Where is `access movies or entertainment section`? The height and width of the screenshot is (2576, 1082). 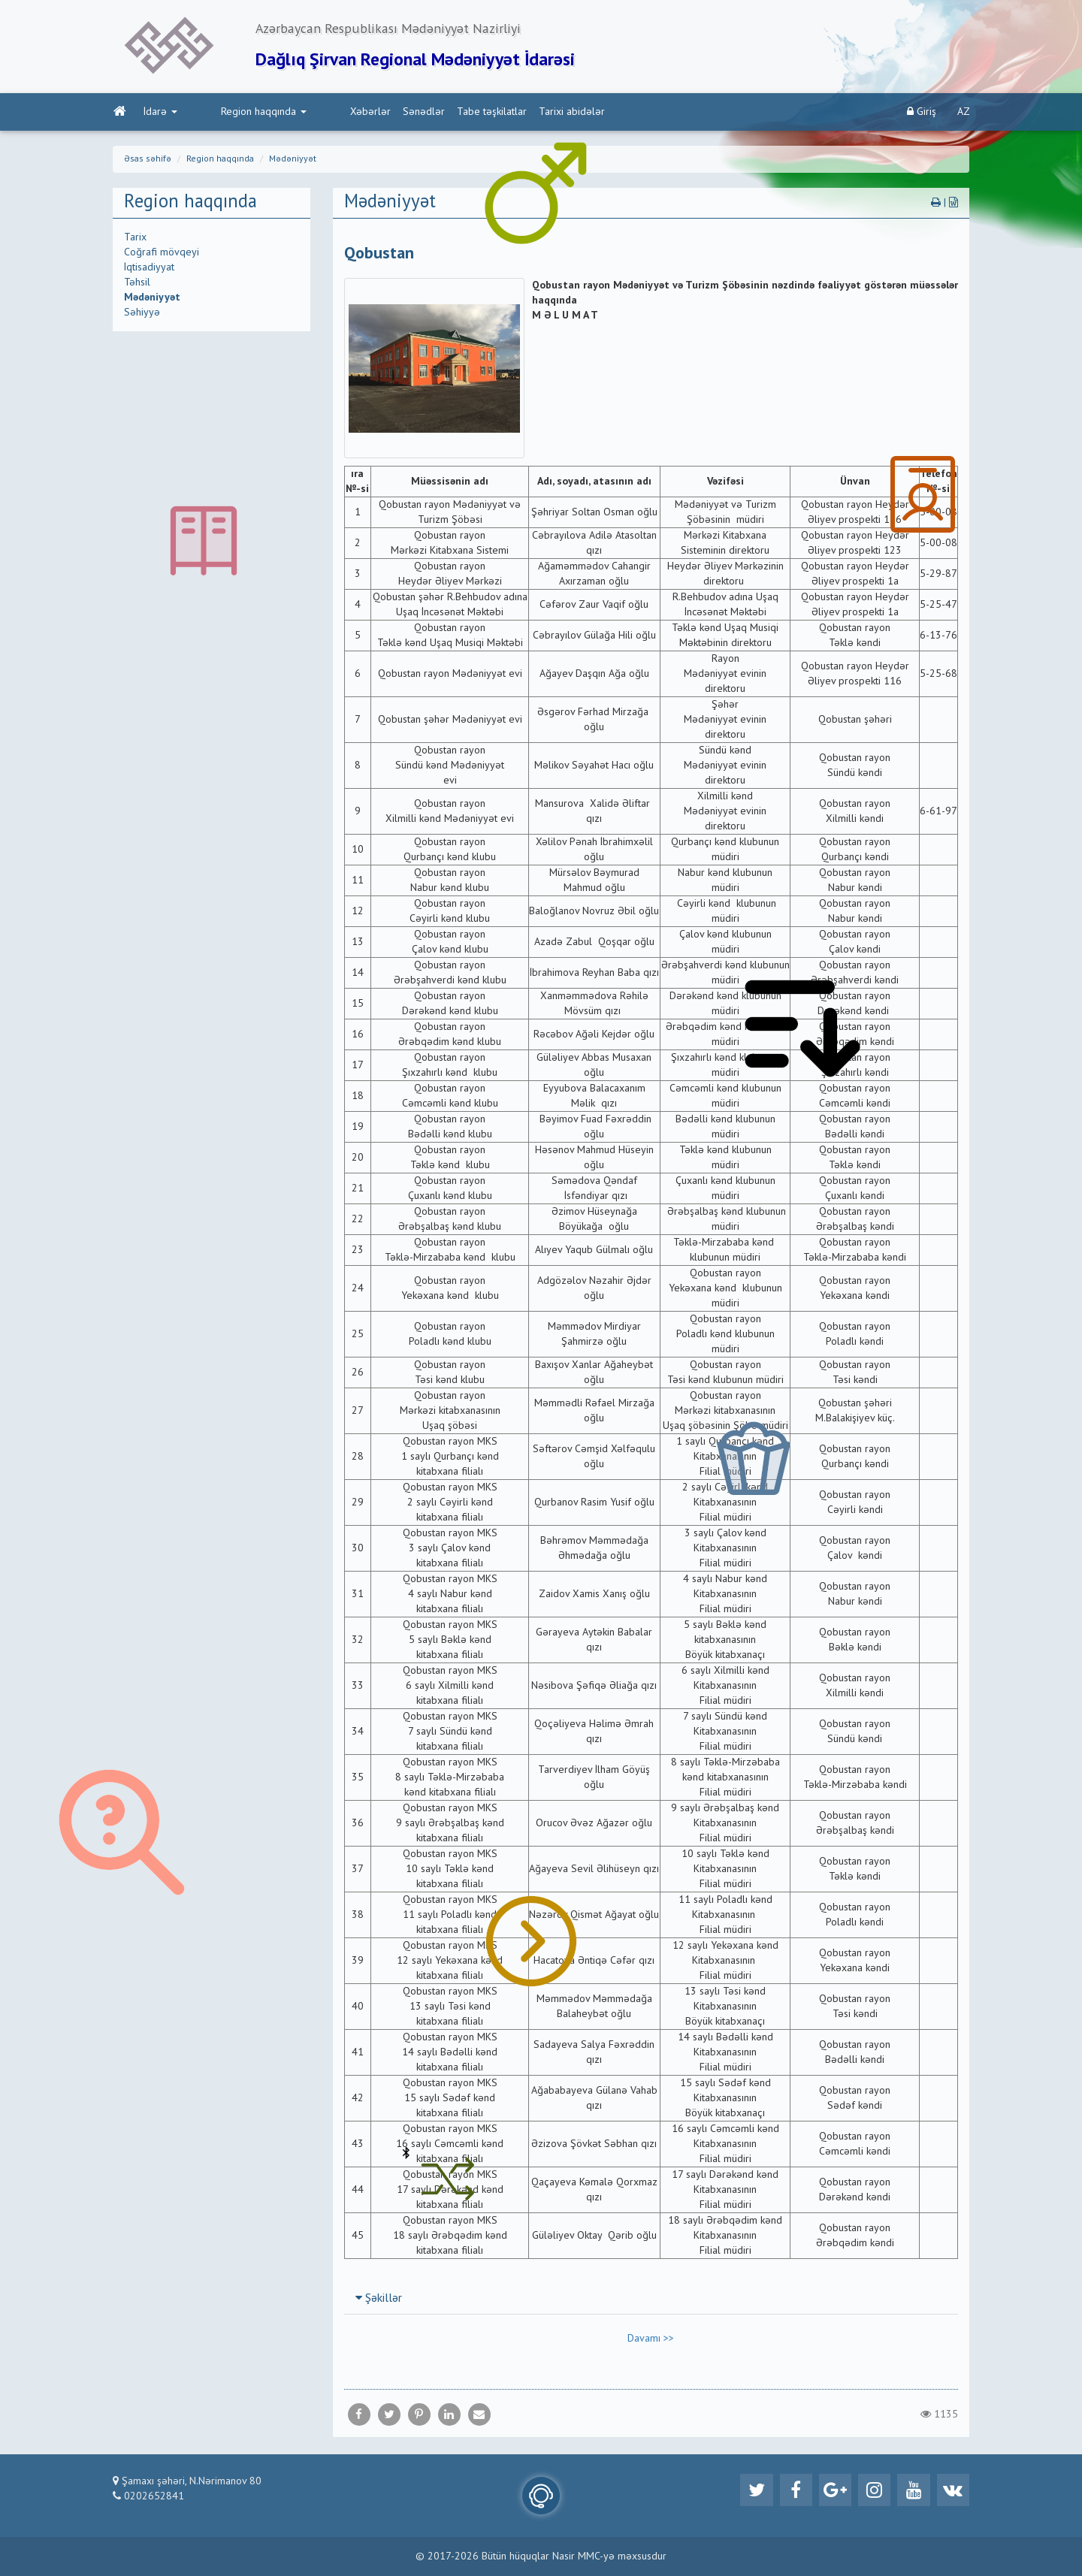 access movies or entertainment section is located at coordinates (754, 1461).